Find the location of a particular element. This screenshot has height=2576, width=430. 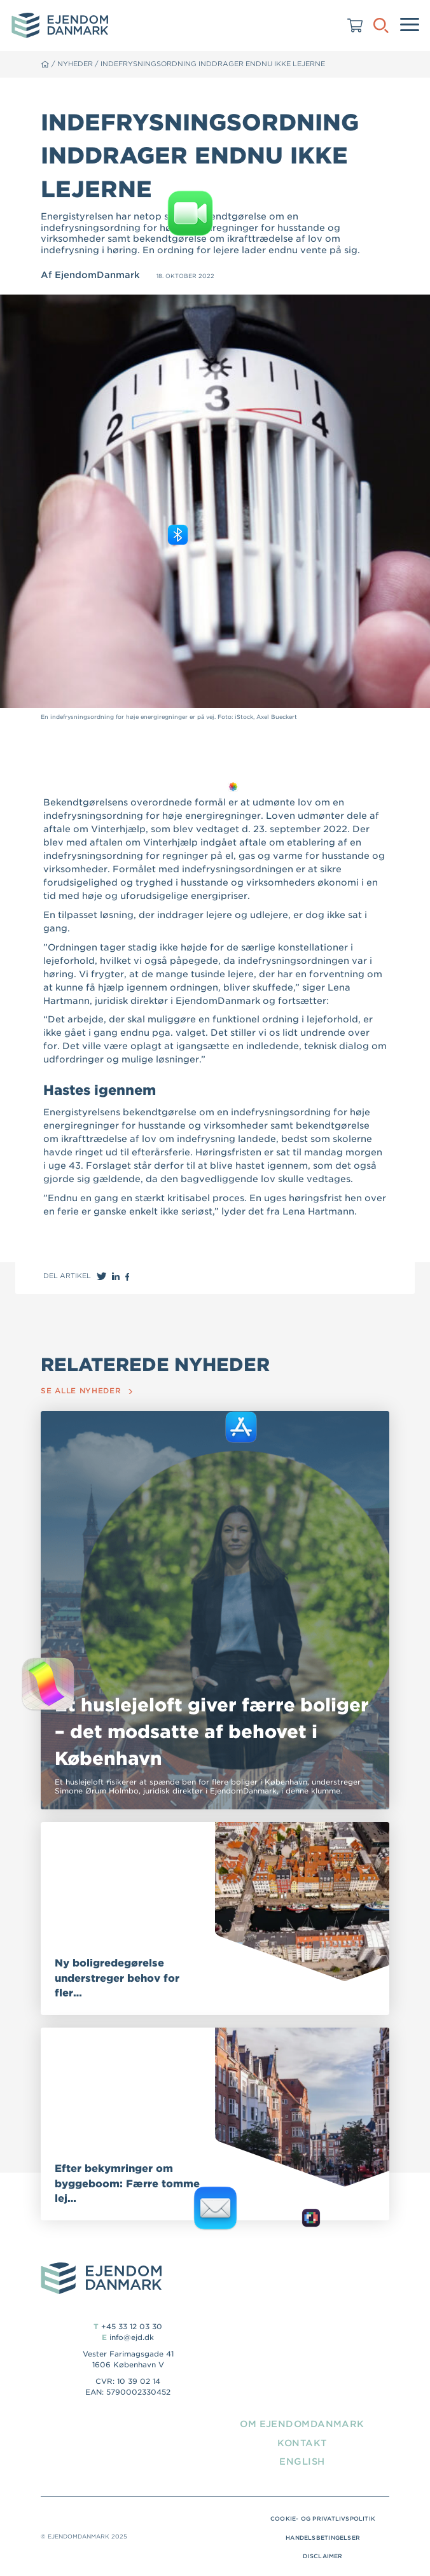

open Grapher app for mathematical visualization is located at coordinates (48, 1683).